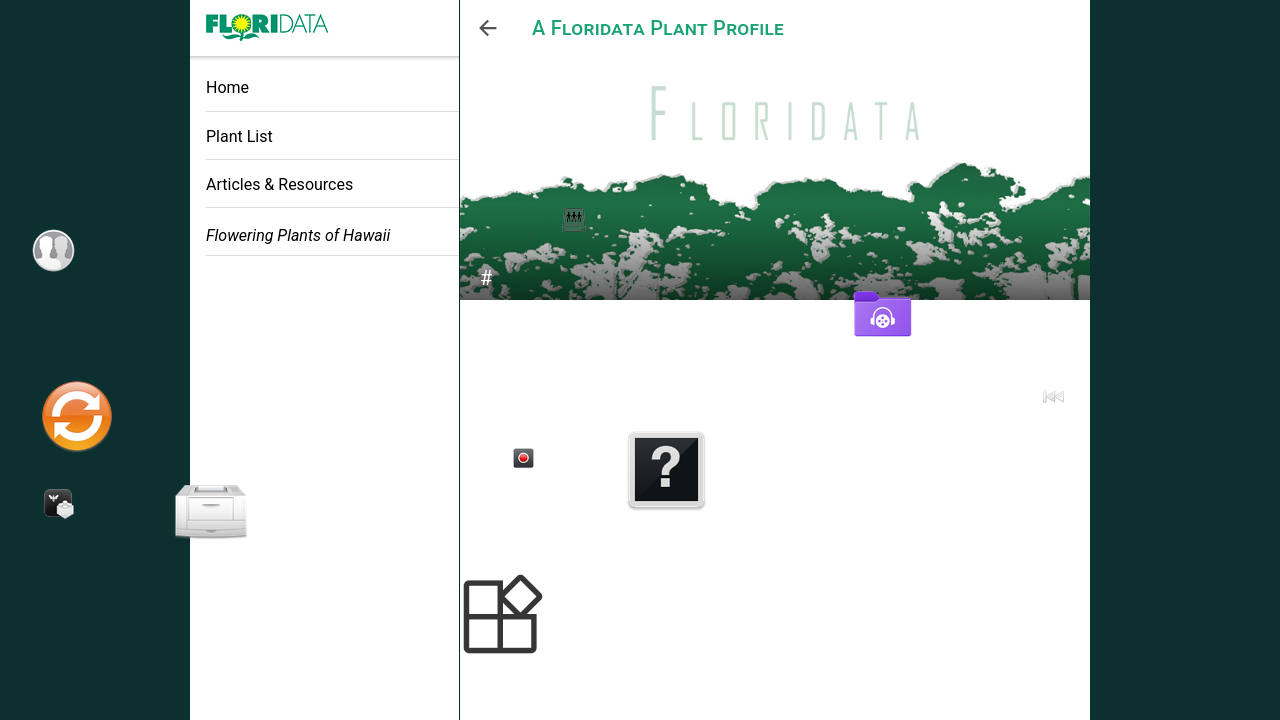 The image size is (1280, 720). Describe the element at coordinates (77, 416) in the screenshot. I see `sync data across devices or services` at that location.